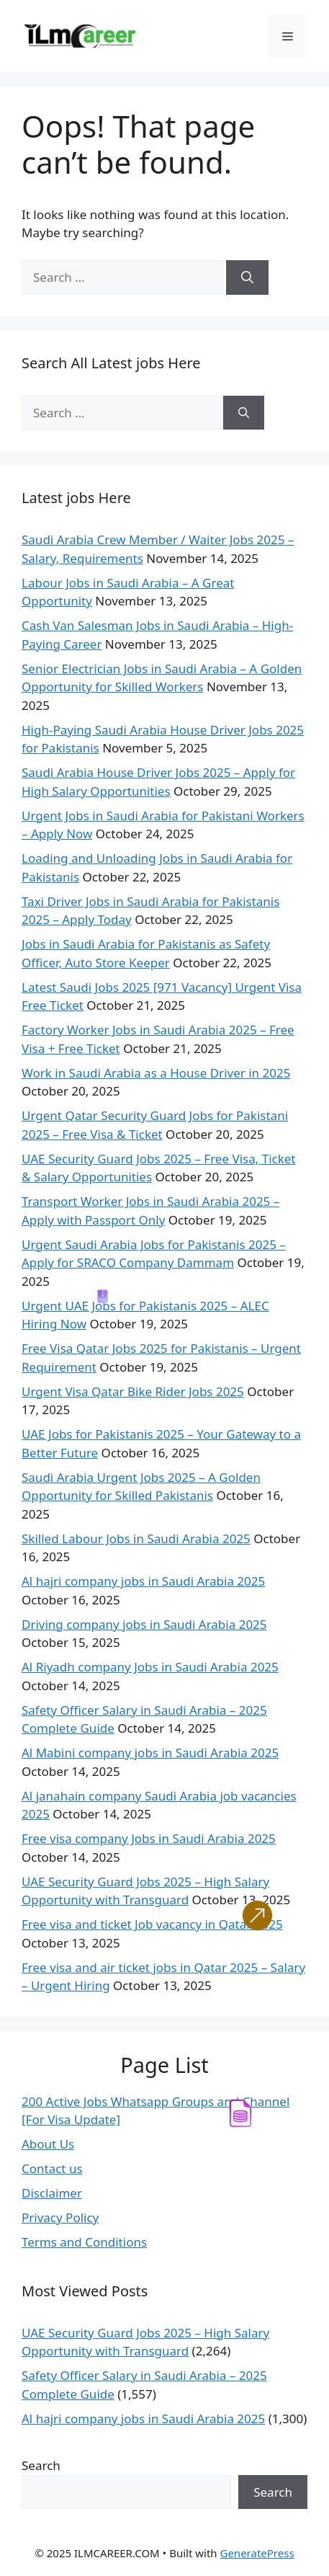  What do you see at coordinates (240, 2113) in the screenshot?
I see `libreoffice base database template file` at bounding box center [240, 2113].